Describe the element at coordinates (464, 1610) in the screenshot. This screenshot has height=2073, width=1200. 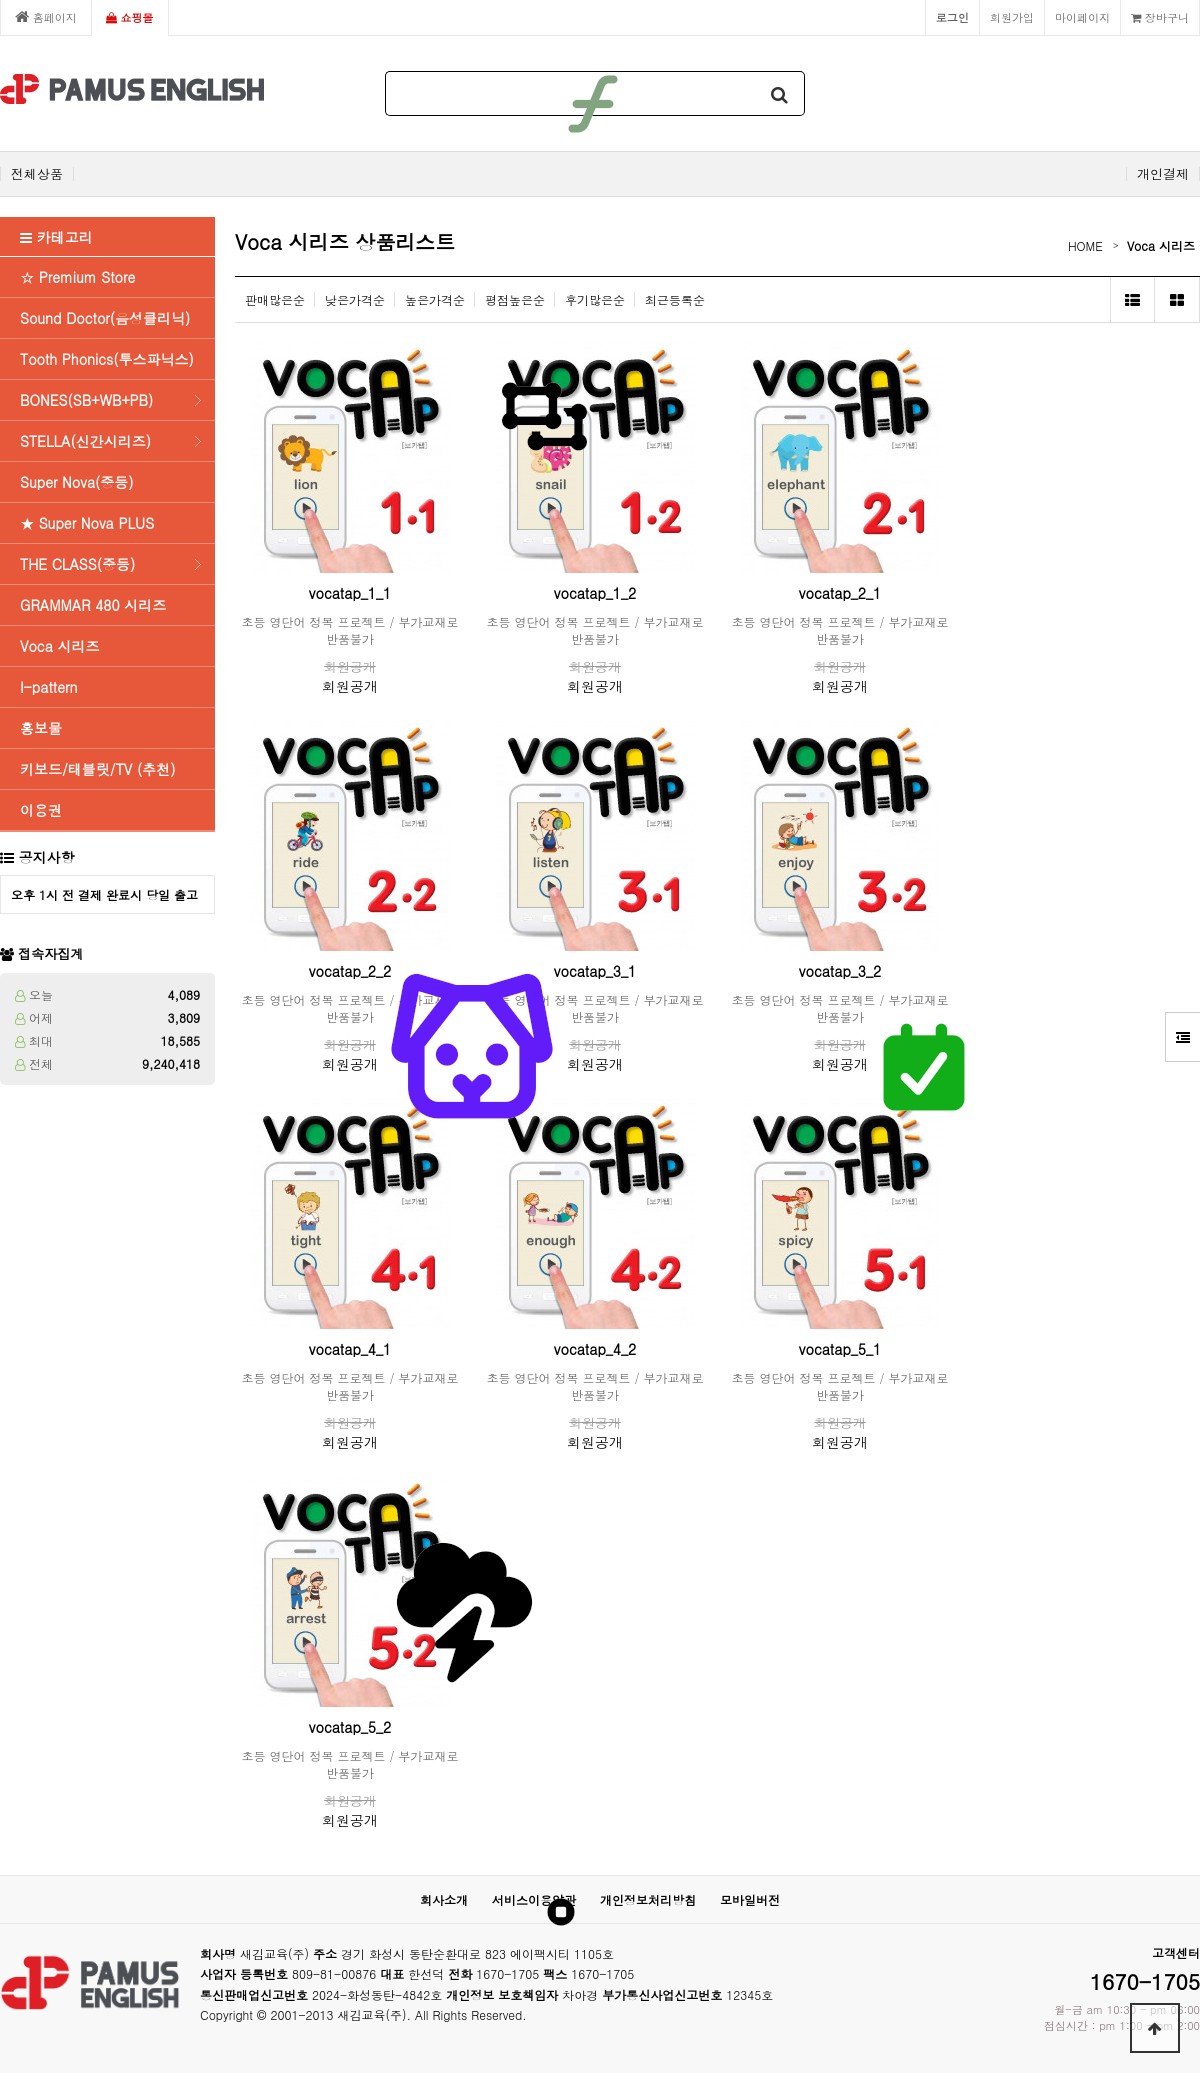
I see `indicates thunderstorm or severe weather conditions` at that location.